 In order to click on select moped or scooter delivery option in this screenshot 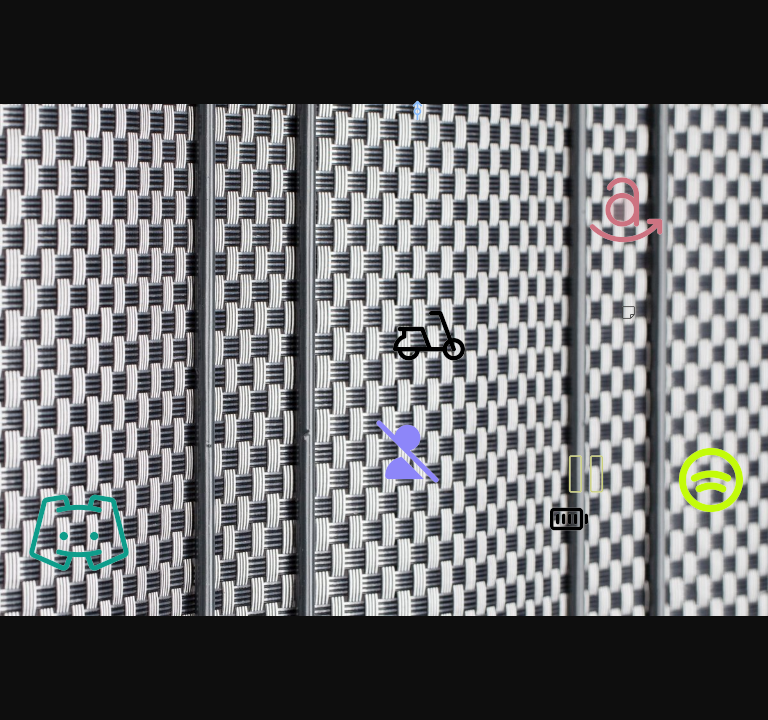, I will do `click(429, 338)`.